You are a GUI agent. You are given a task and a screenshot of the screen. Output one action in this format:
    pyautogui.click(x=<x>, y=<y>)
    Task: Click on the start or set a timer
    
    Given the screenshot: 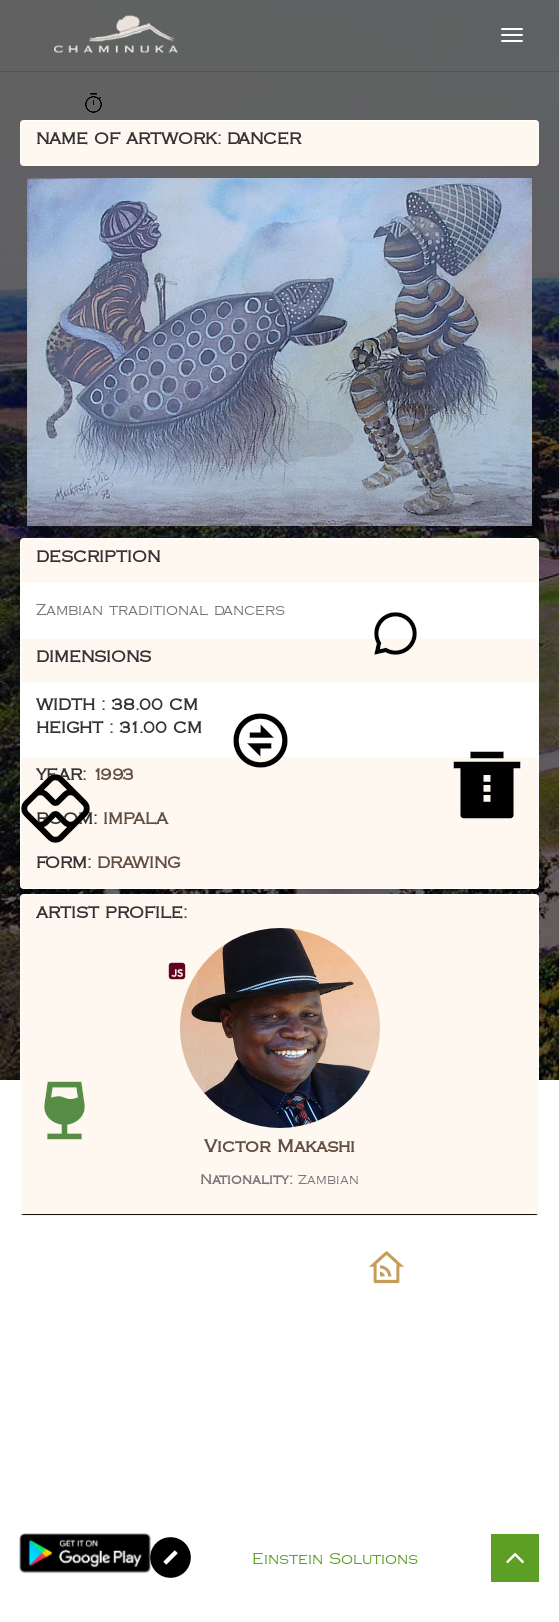 What is the action you would take?
    pyautogui.click(x=93, y=103)
    